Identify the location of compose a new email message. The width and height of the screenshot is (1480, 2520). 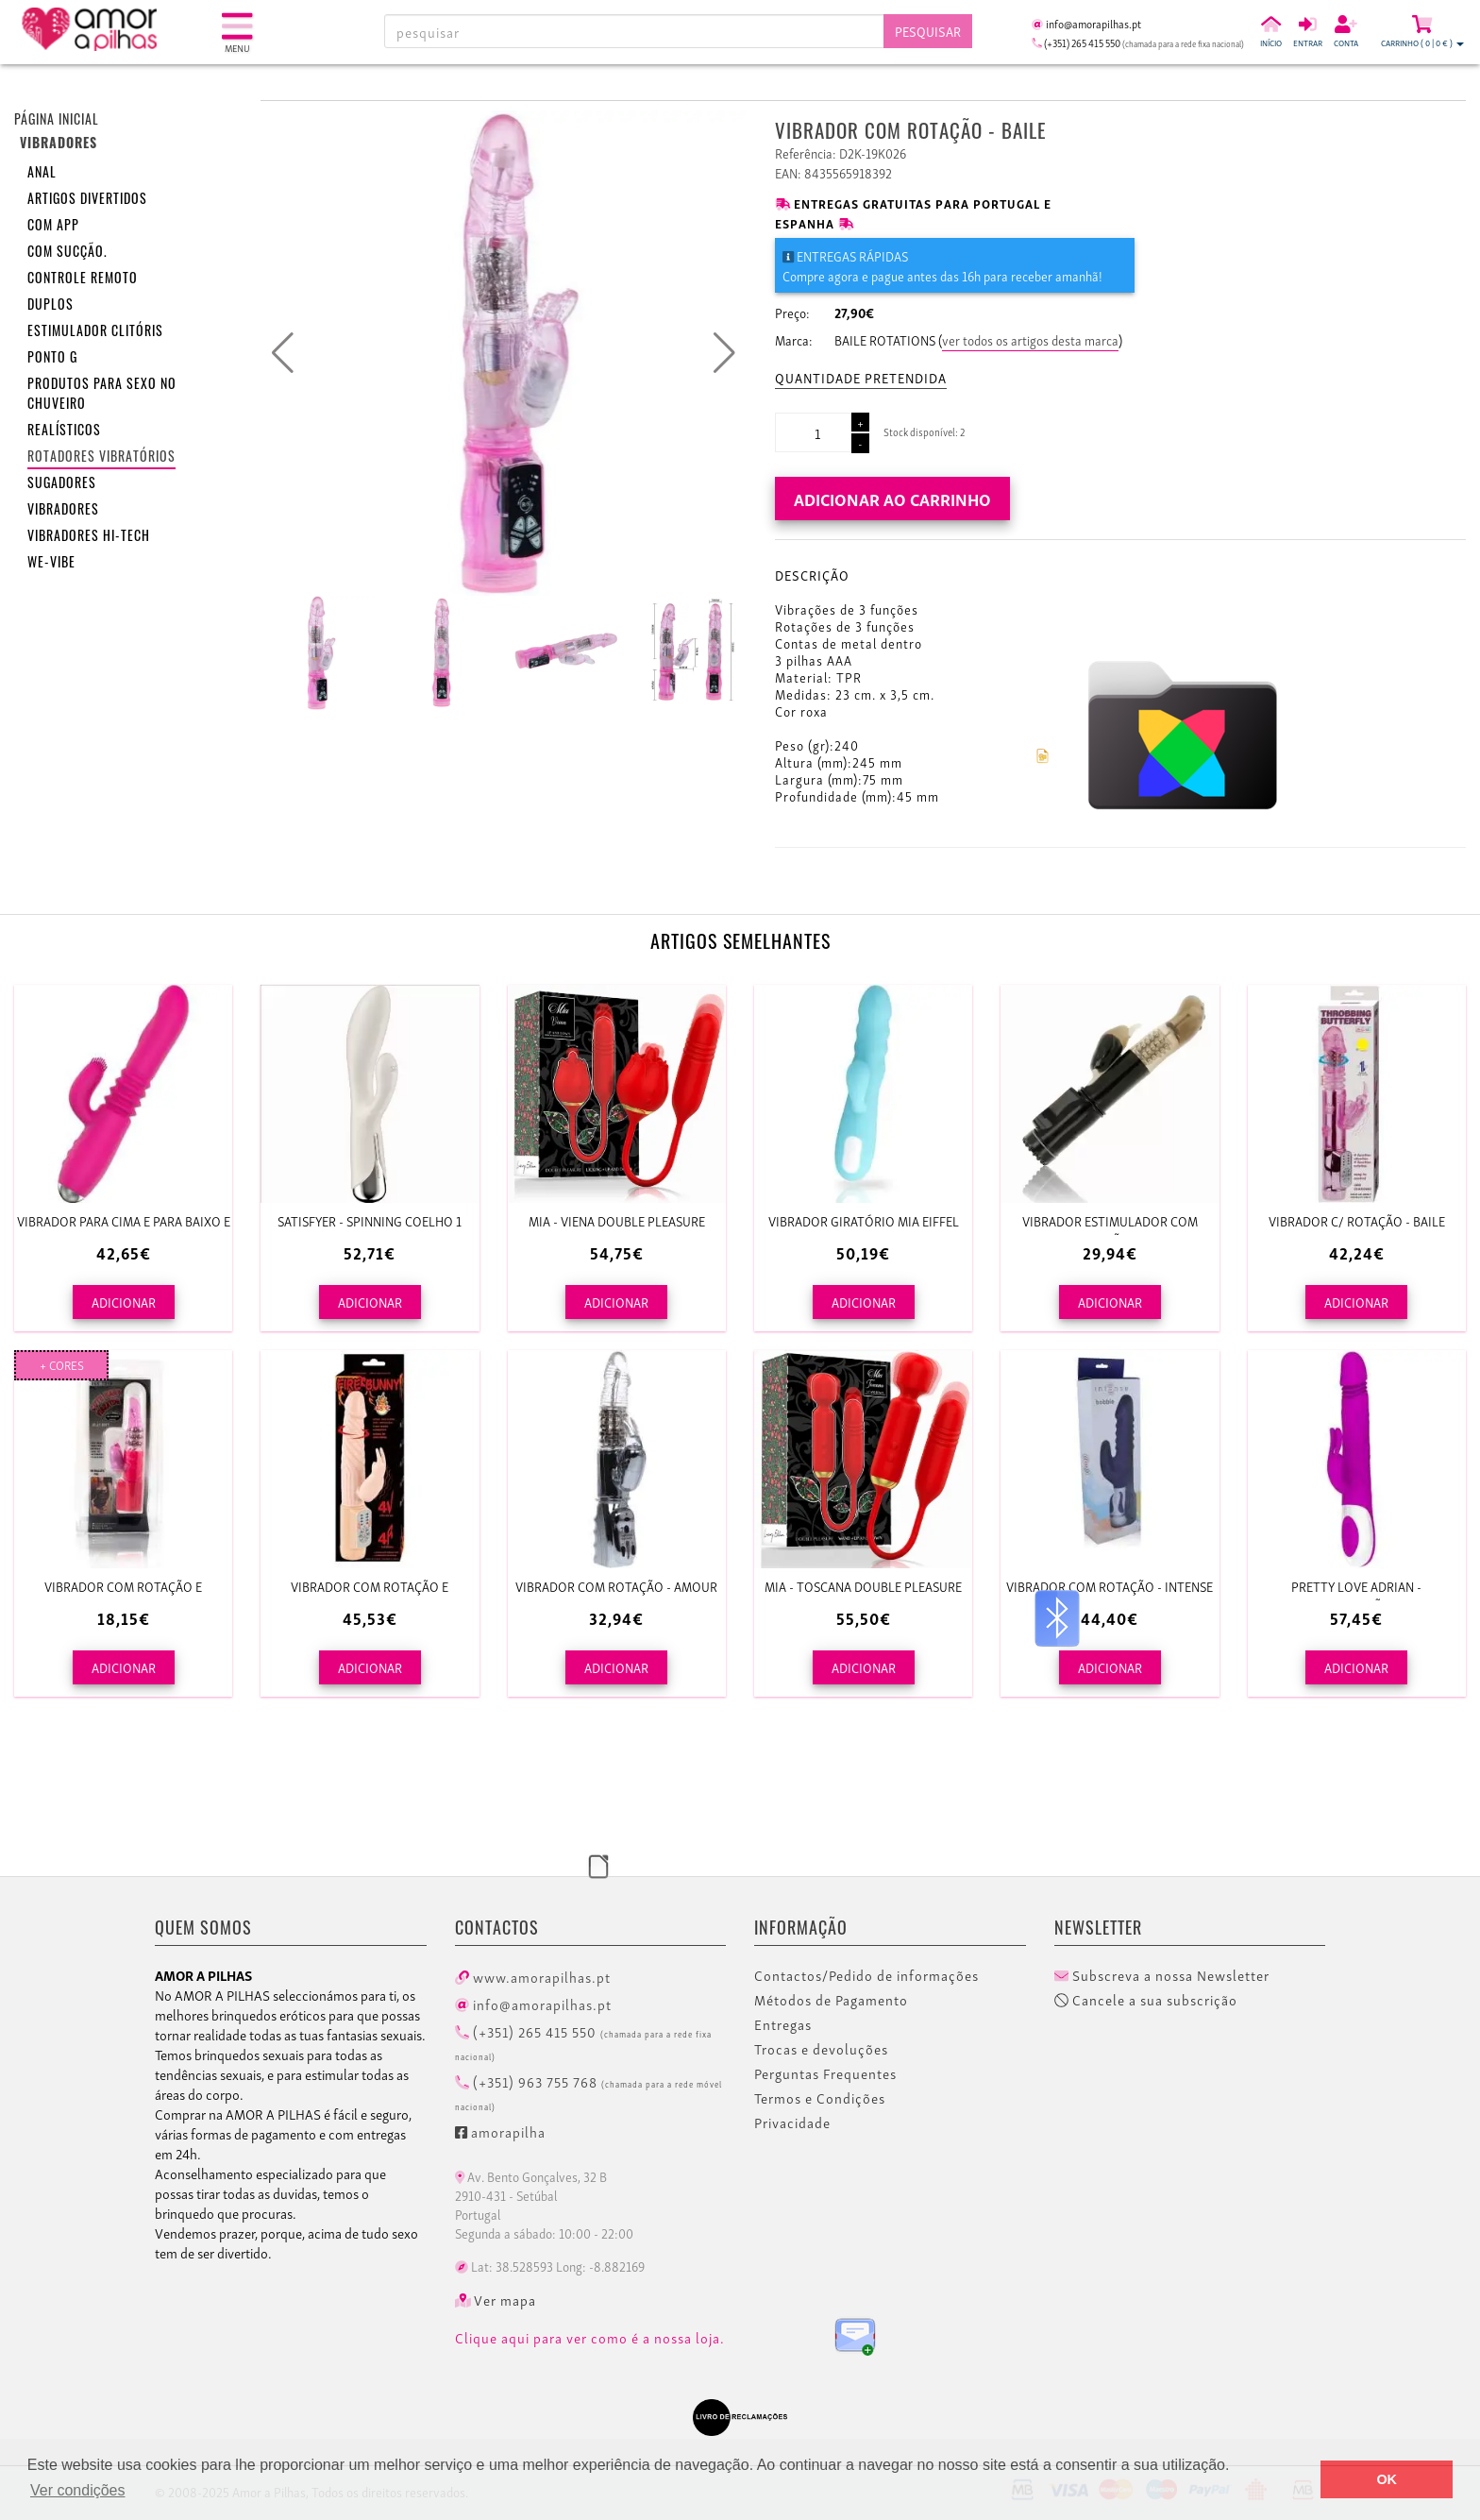
(855, 2335).